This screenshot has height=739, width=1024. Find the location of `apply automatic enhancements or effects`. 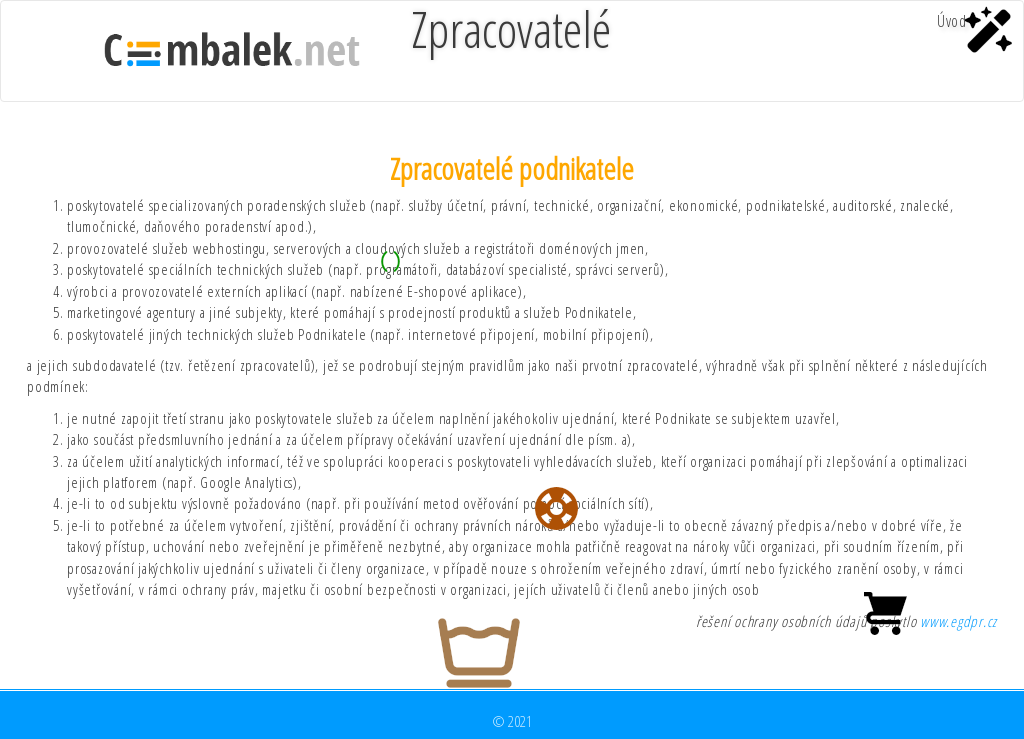

apply automatic enhancements or effects is located at coordinates (989, 31).